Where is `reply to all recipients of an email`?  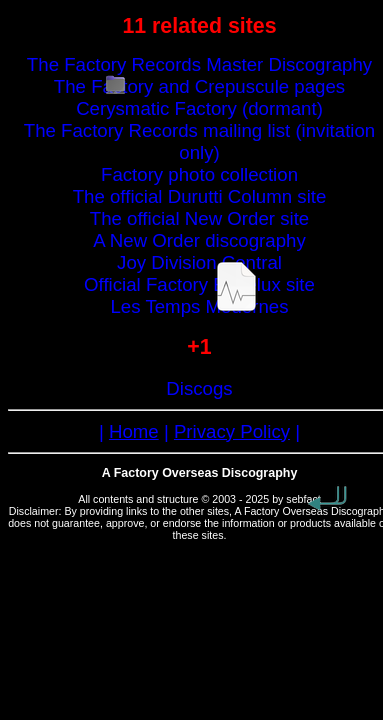
reply to all recipients of an email is located at coordinates (326, 495).